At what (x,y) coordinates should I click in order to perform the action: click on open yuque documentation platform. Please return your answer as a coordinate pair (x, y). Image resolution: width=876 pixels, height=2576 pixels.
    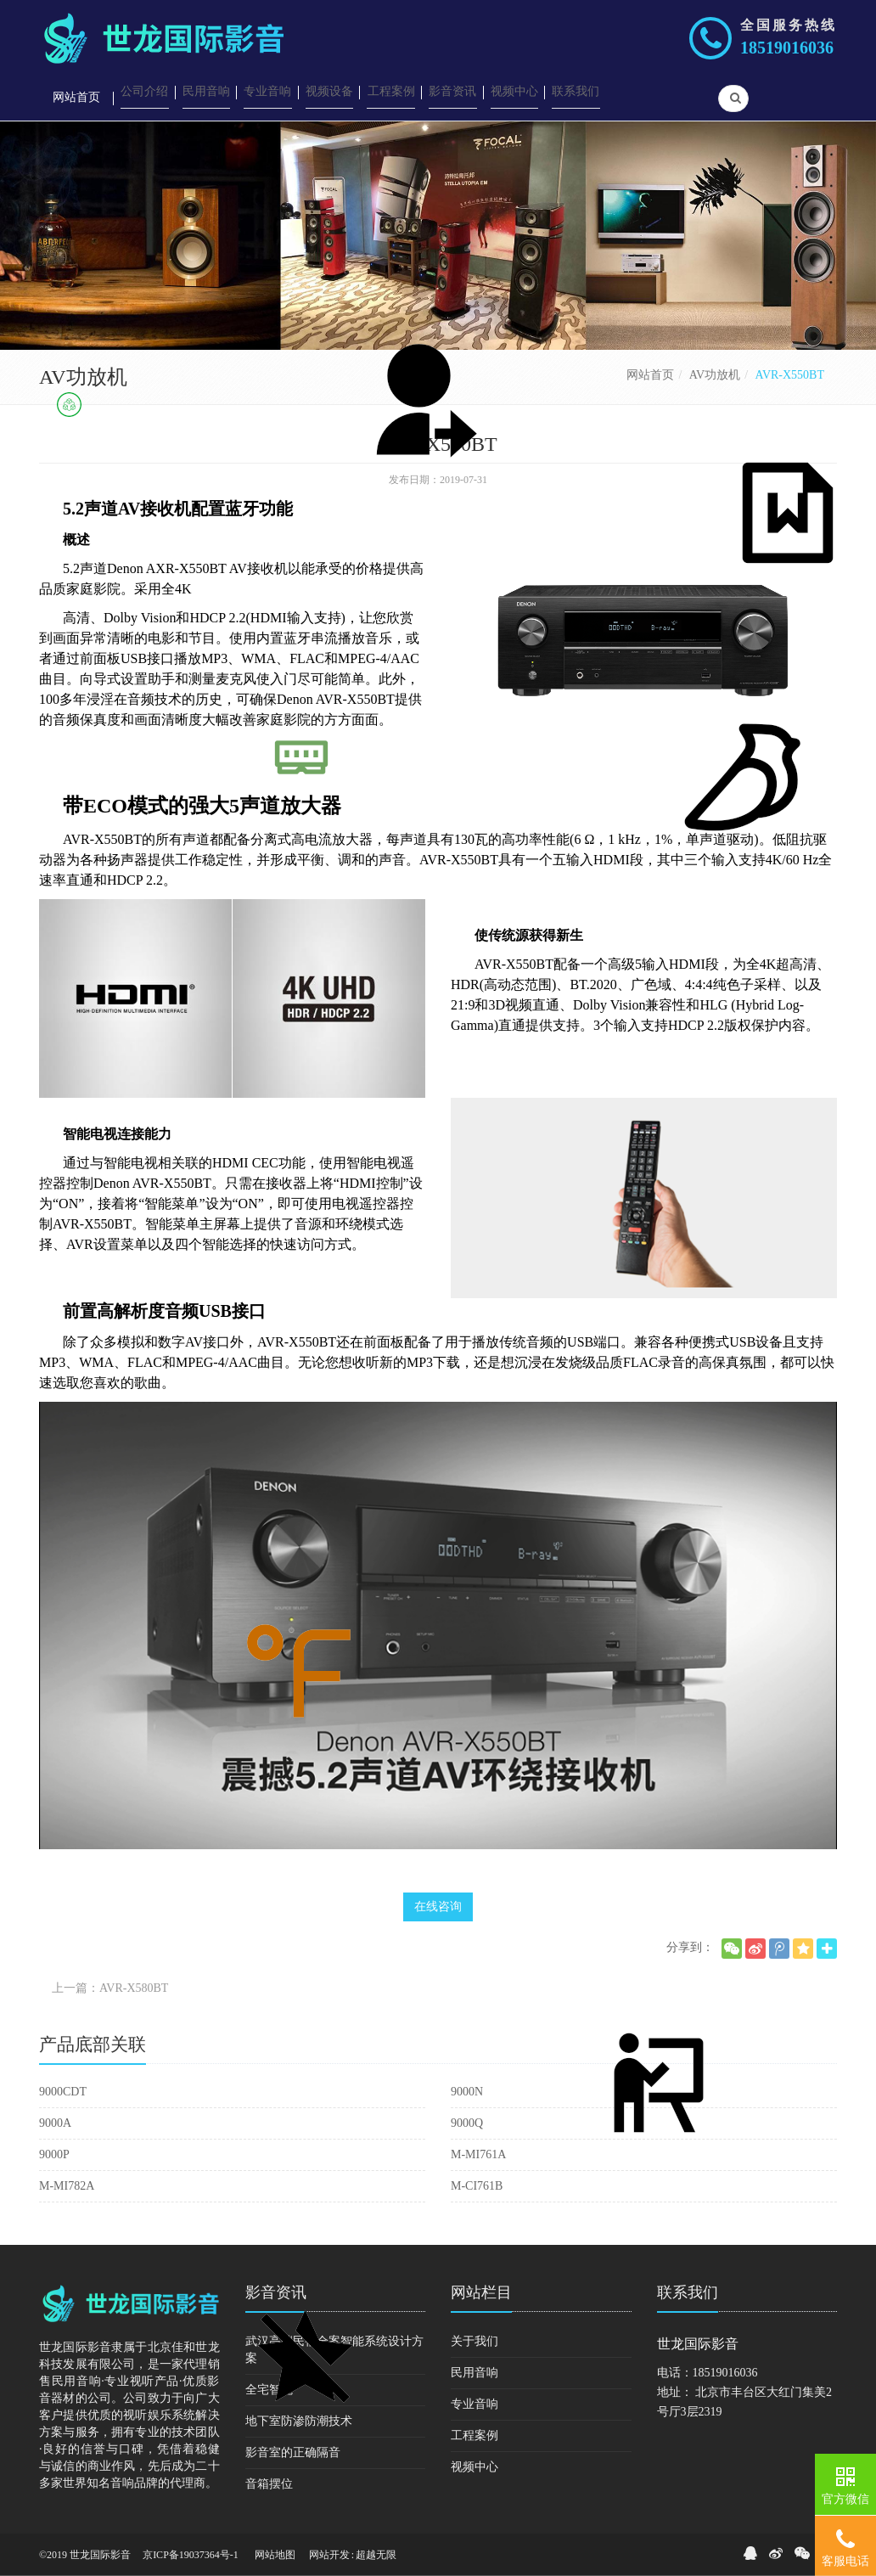
    Looking at the image, I should click on (742, 774).